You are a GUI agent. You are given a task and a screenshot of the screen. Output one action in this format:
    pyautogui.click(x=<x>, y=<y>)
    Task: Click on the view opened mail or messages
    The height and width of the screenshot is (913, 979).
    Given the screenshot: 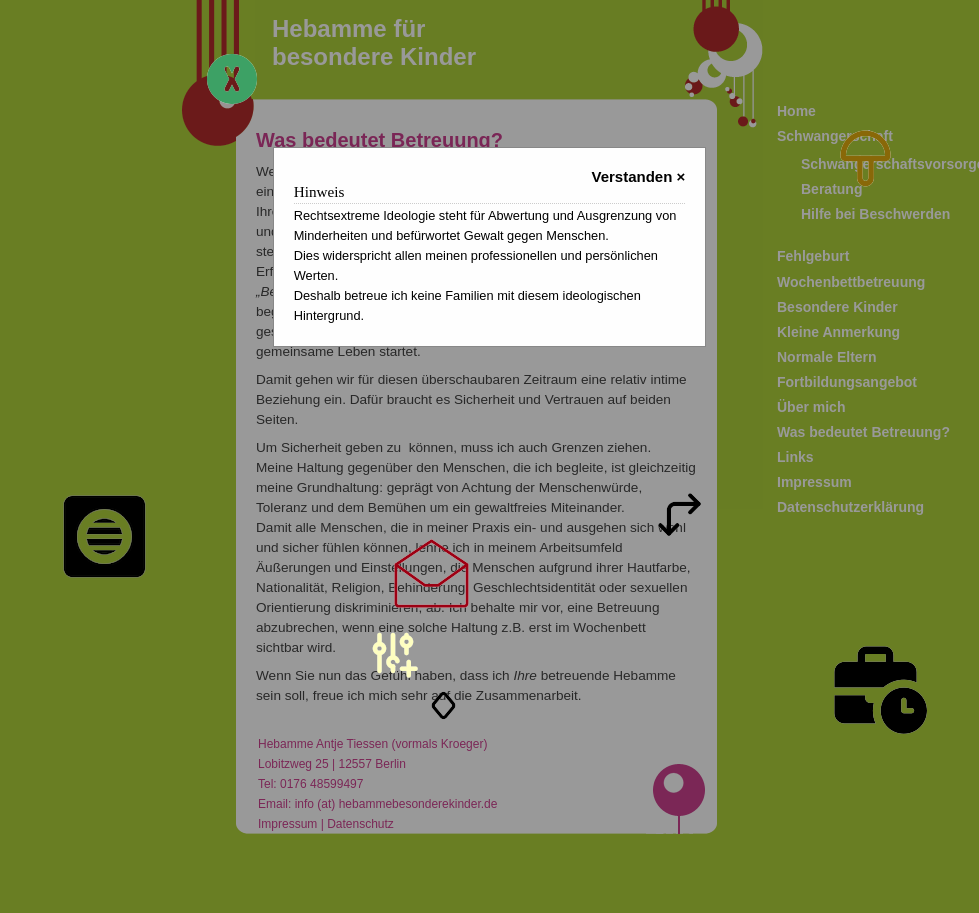 What is the action you would take?
    pyautogui.click(x=431, y=576)
    